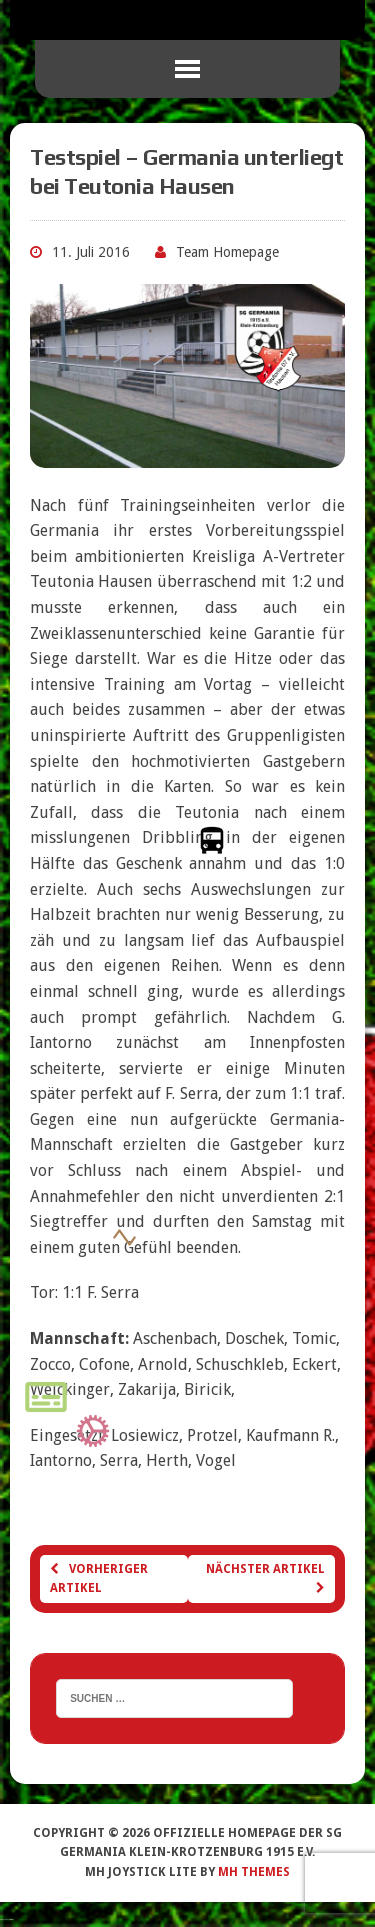  Describe the element at coordinates (93, 1431) in the screenshot. I see `access settings` at that location.